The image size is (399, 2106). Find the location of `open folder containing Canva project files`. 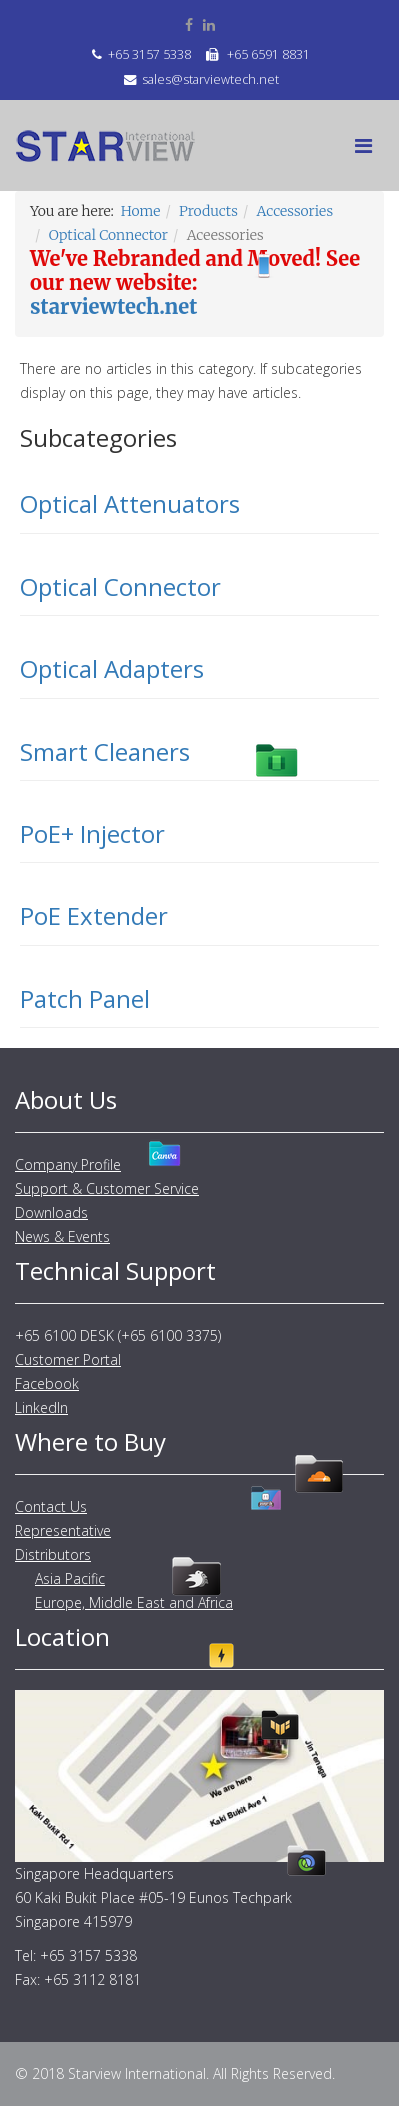

open folder containing Canva project files is located at coordinates (164, 1154).